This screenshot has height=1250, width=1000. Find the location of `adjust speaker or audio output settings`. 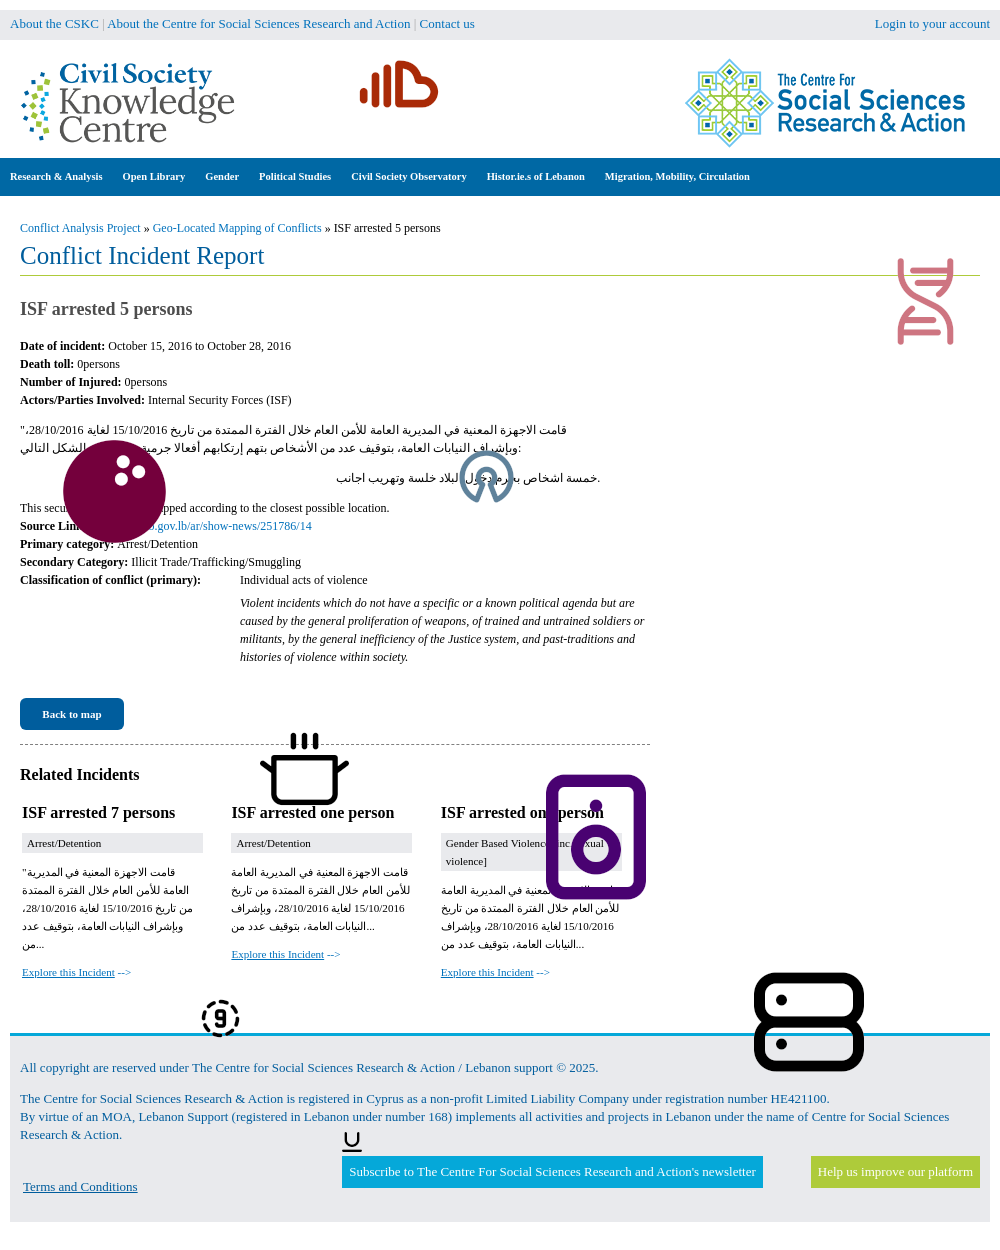

adjust speaker or audio output settings is located at coordinates (596, 837).